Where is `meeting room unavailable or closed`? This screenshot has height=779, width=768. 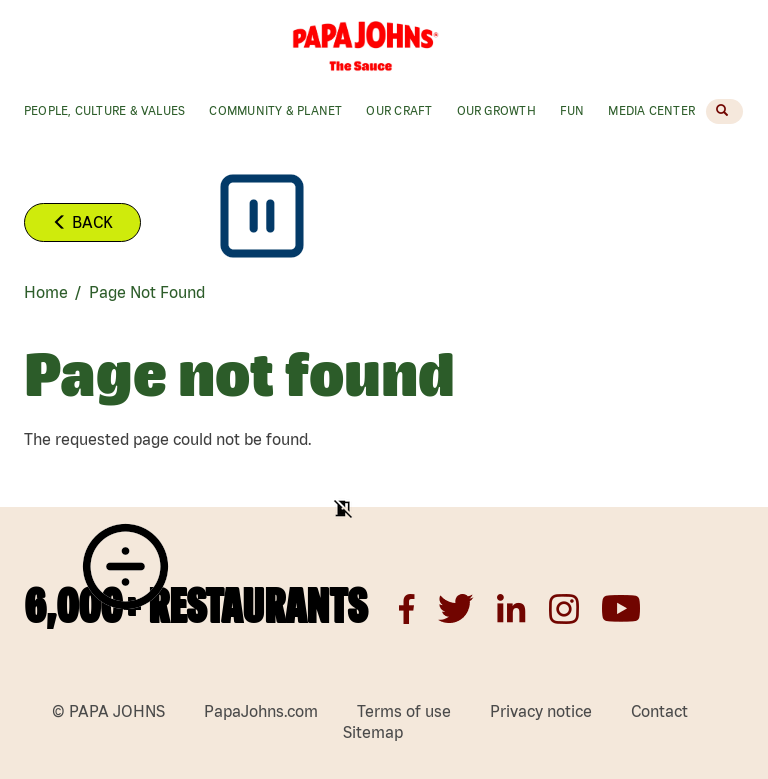
meeting room unavailable or closed is located at coordinates (343, 508).